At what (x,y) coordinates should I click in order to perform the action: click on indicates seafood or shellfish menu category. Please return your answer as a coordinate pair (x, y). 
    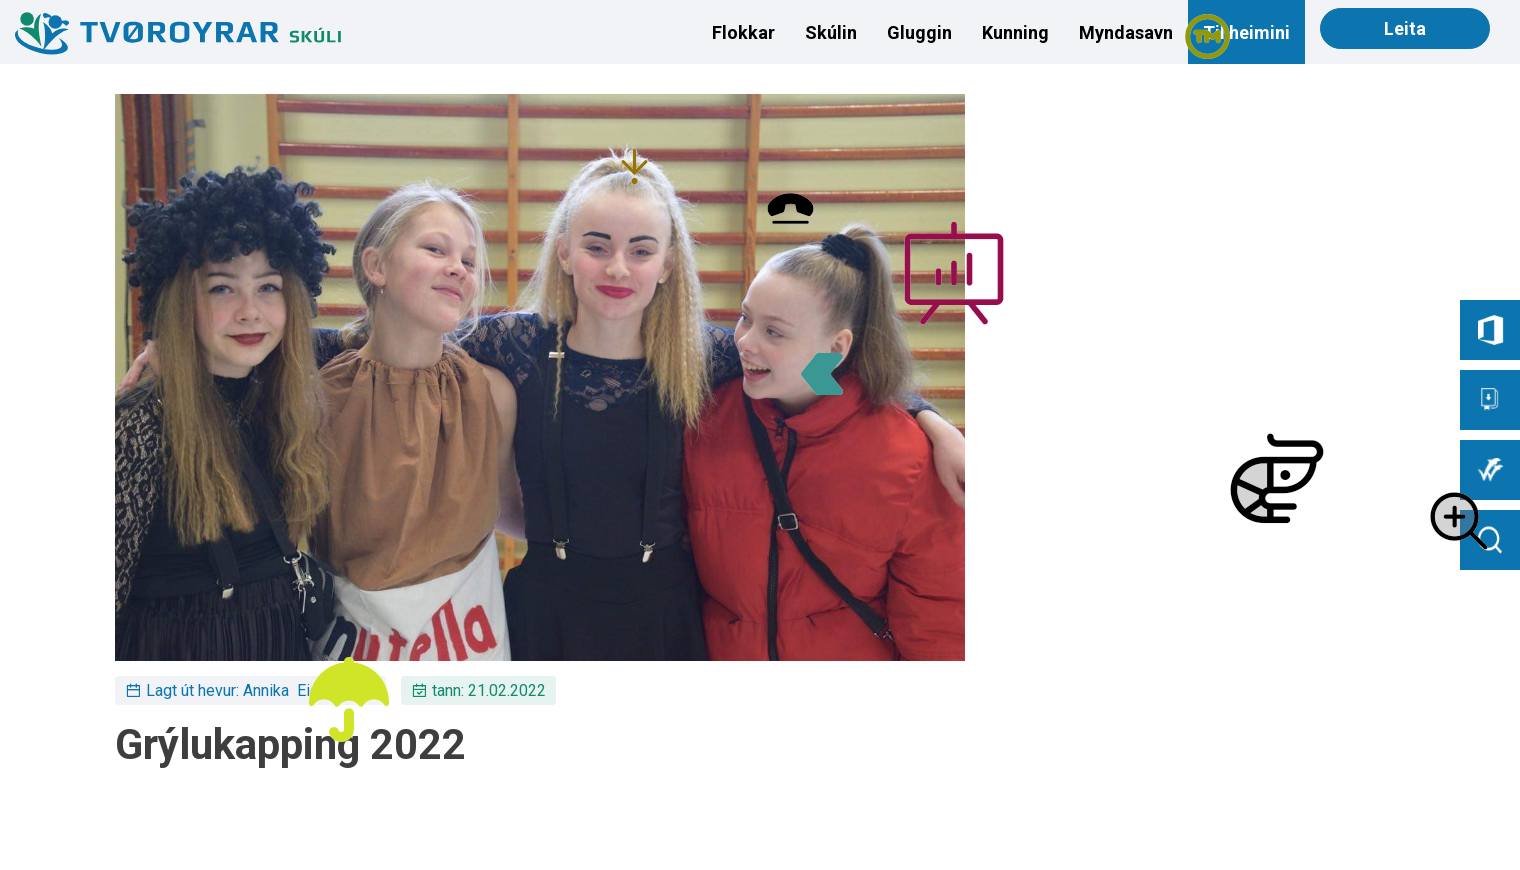
    Looking at the image, I should click on (1277, 480).